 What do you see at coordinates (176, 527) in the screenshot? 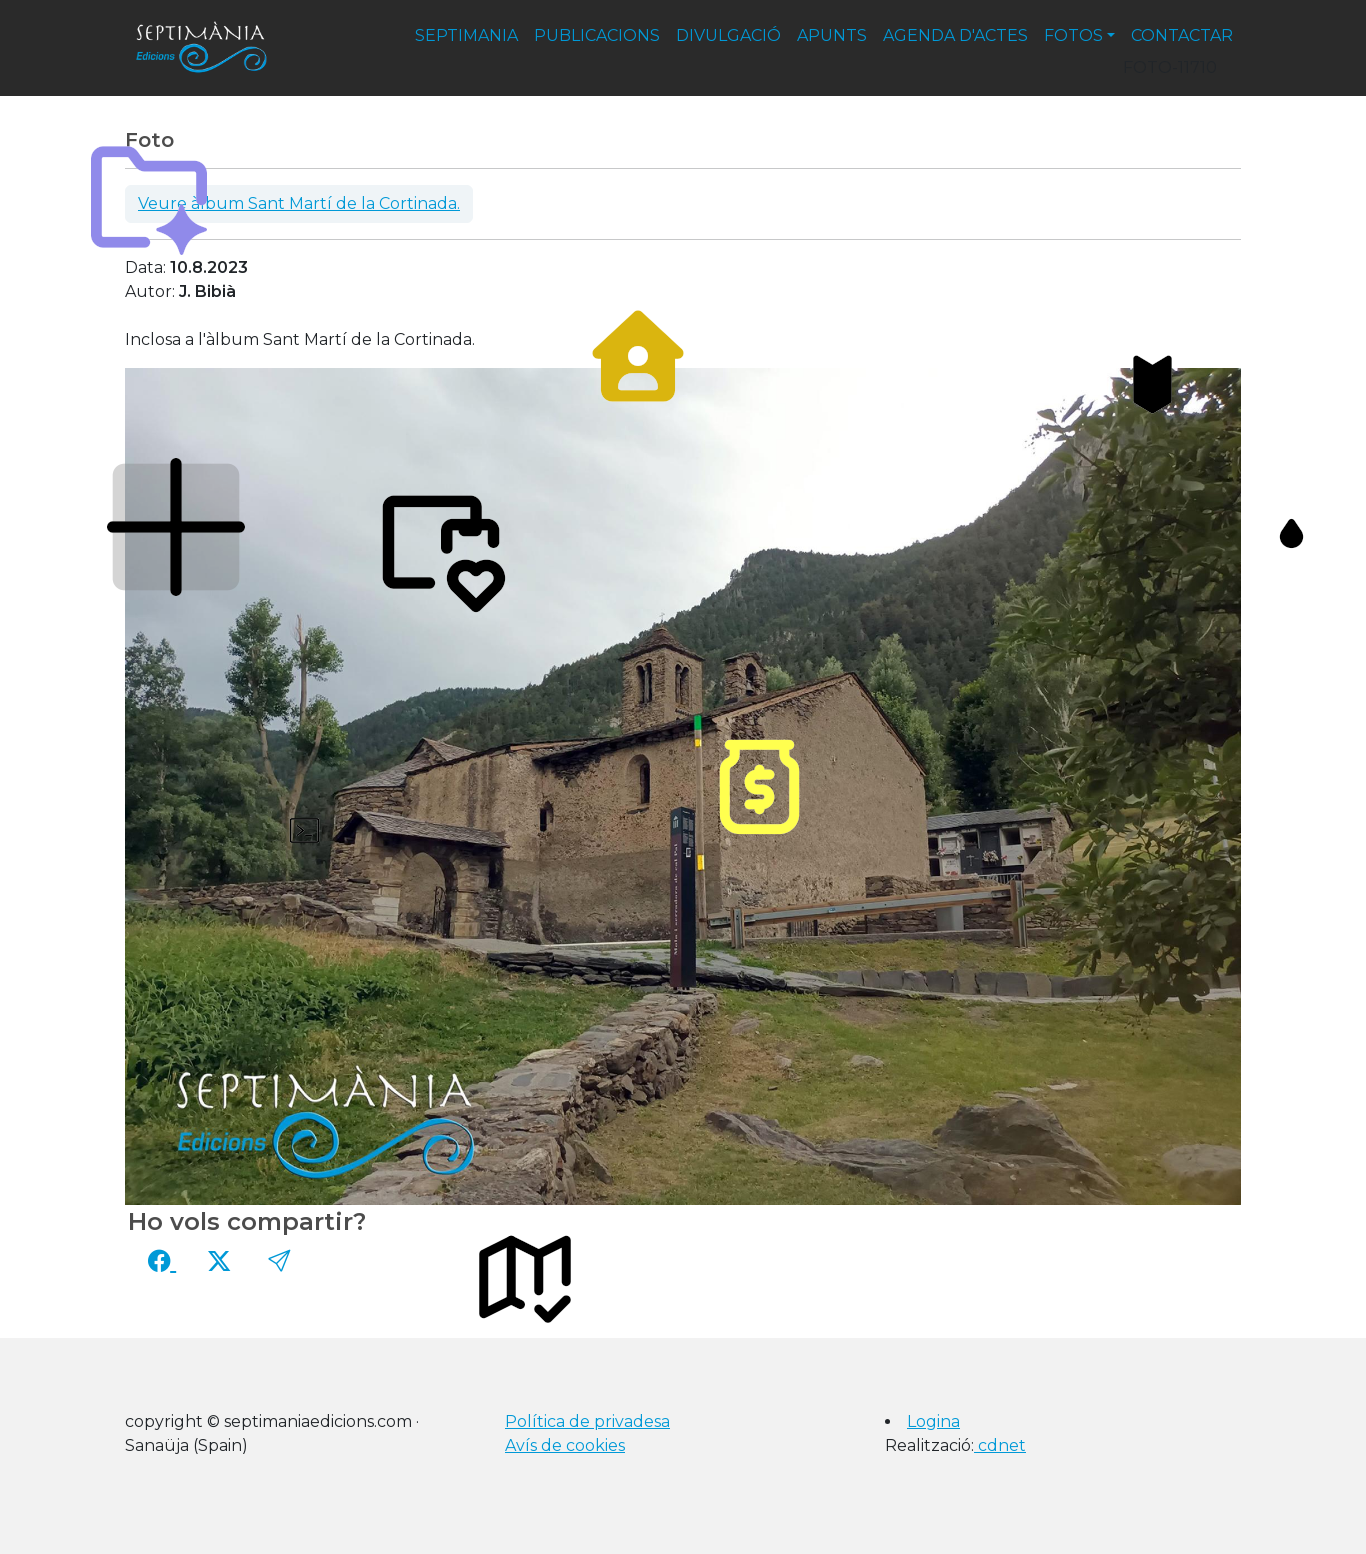
I see `add a new item` at bounding box center [176, 527].